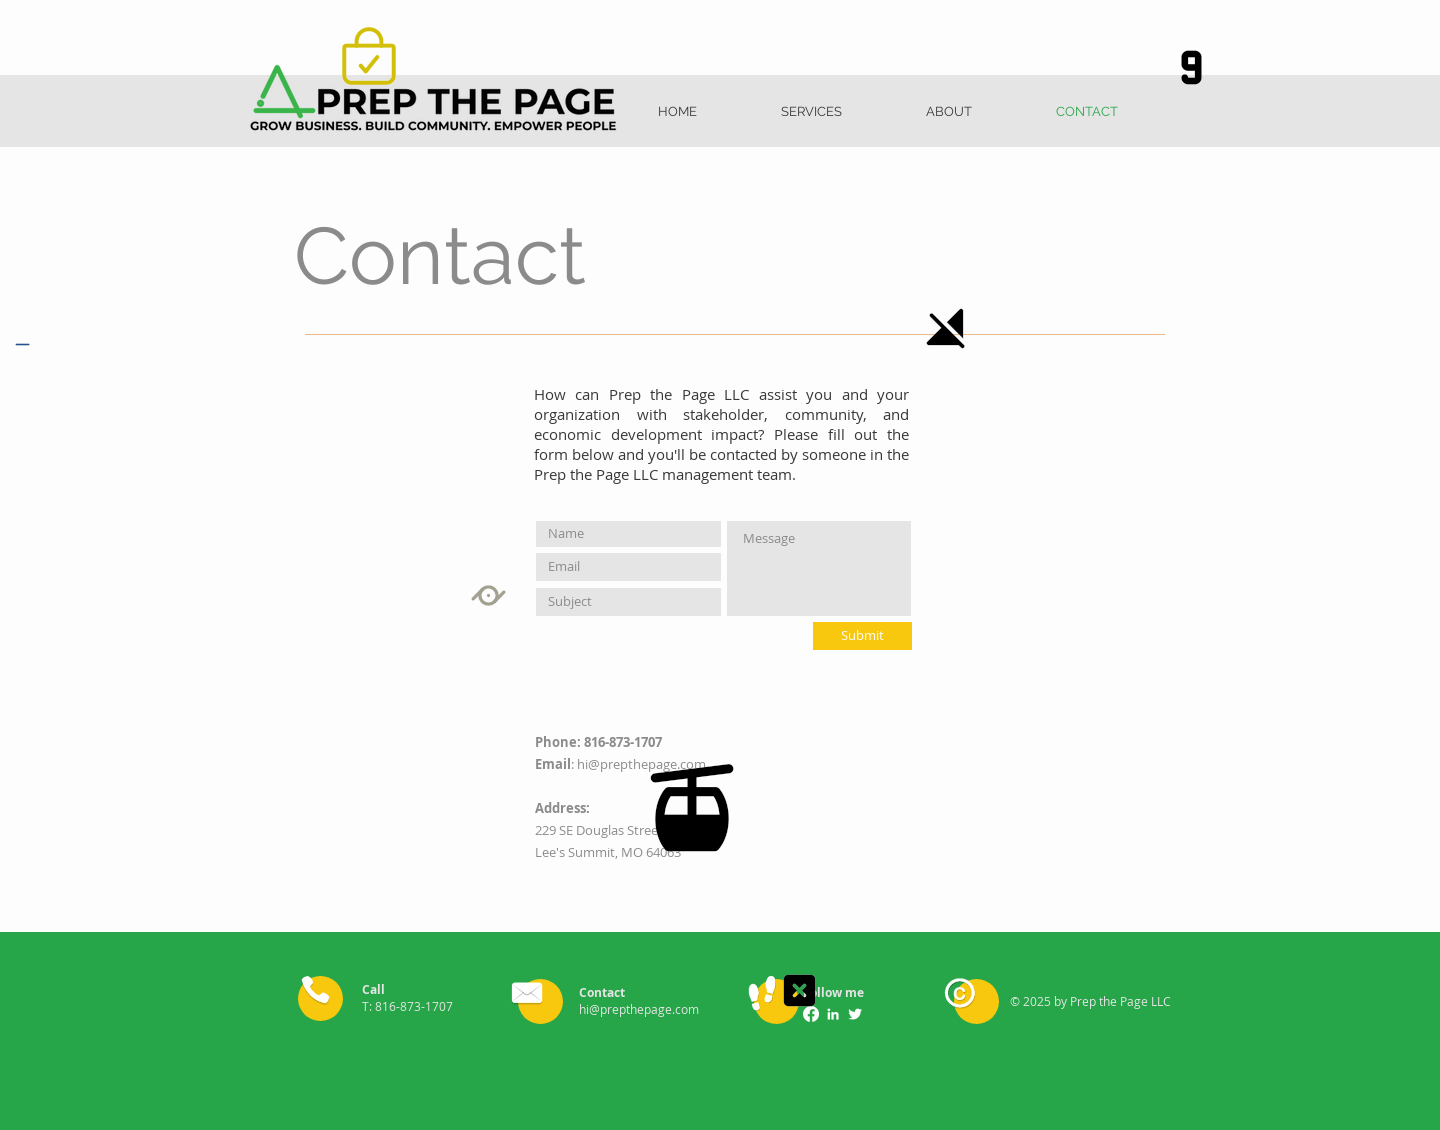 Image resolution: width=1440 pixels, height=1130 pixels. I want to click on indicates no cellular signal or mobile data unavailable, so click(945, 327).